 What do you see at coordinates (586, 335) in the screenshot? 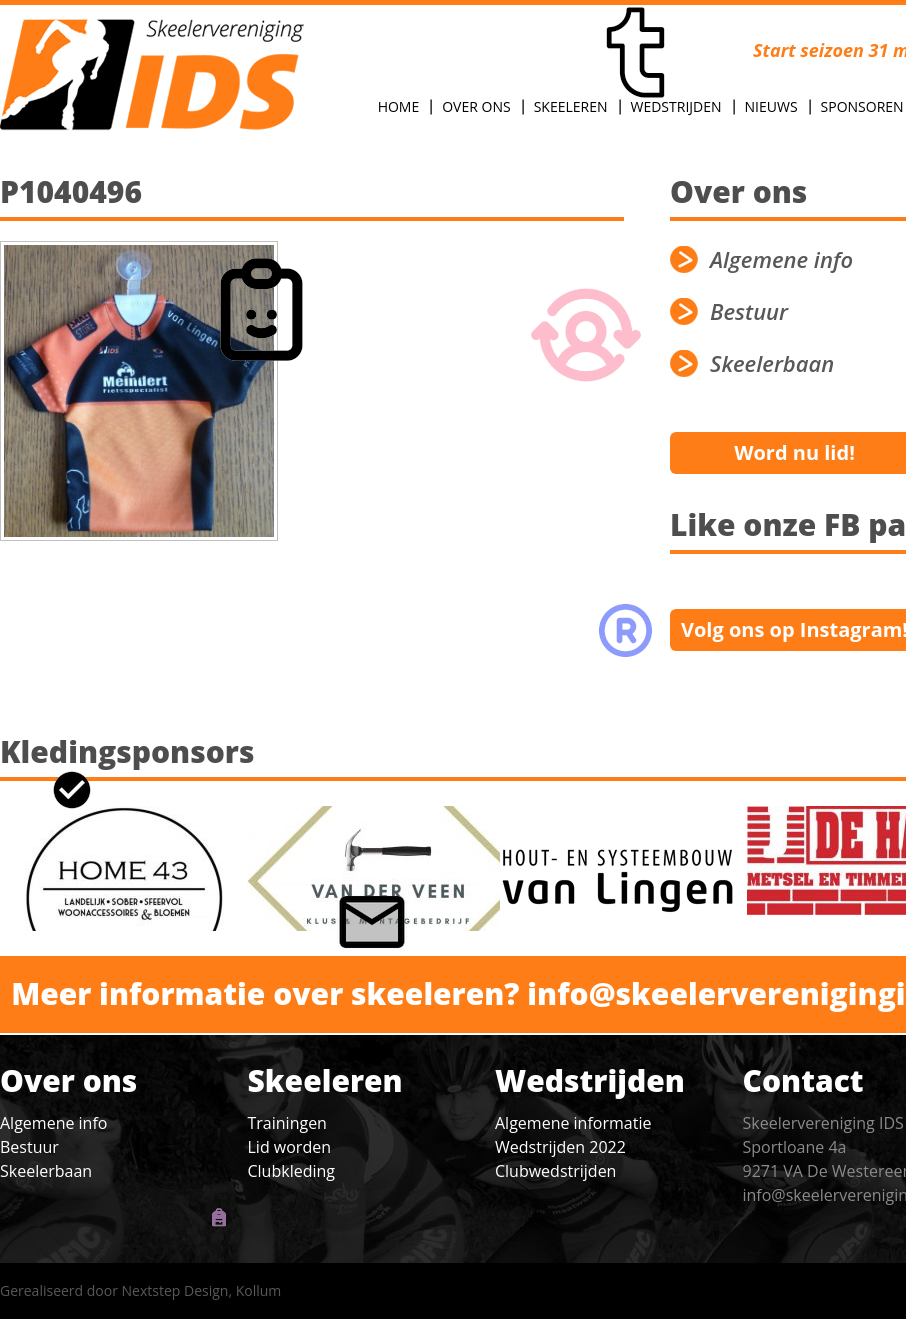
I see `switch between user accounts` at bounding box center [586, 335].